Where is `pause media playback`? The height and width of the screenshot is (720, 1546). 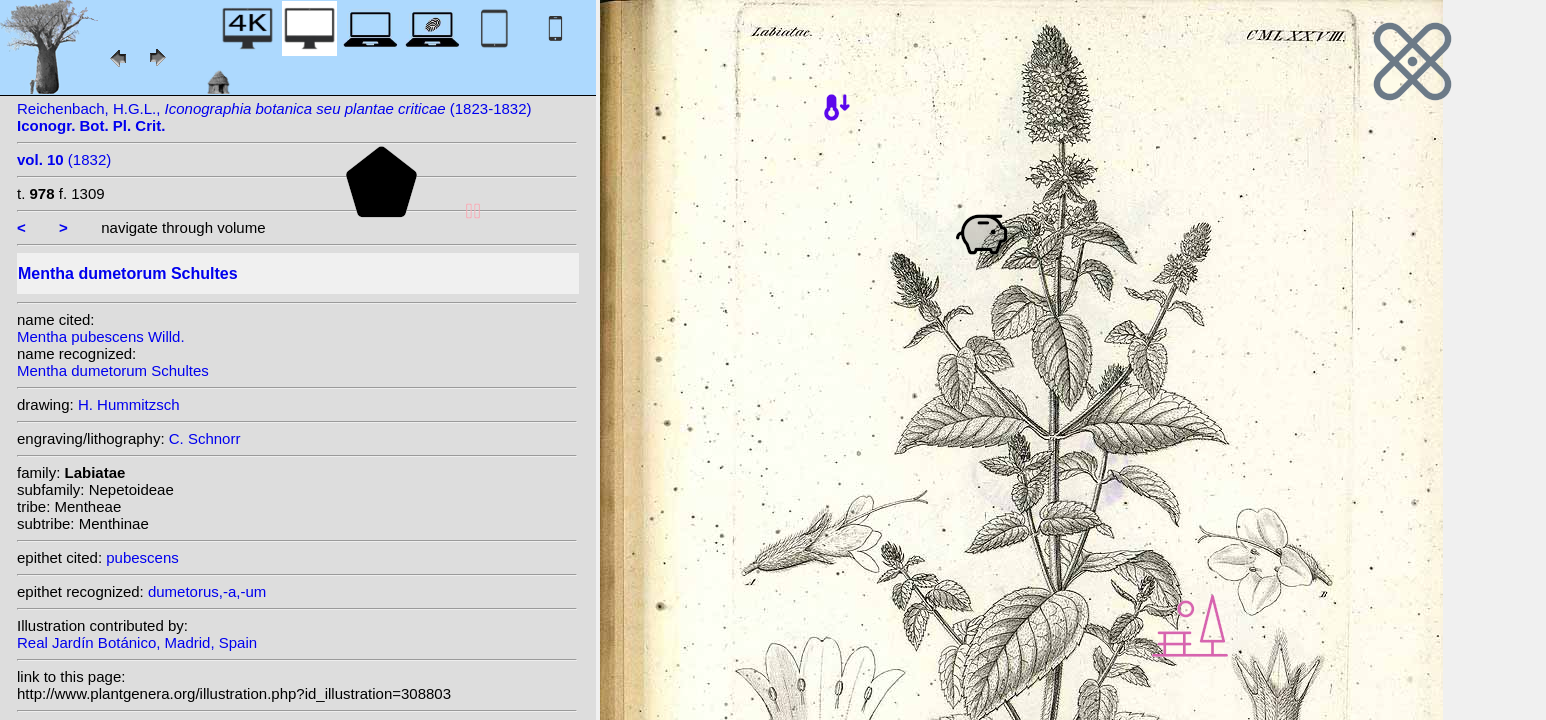 pause media playback is located at coordinates (473, 211).